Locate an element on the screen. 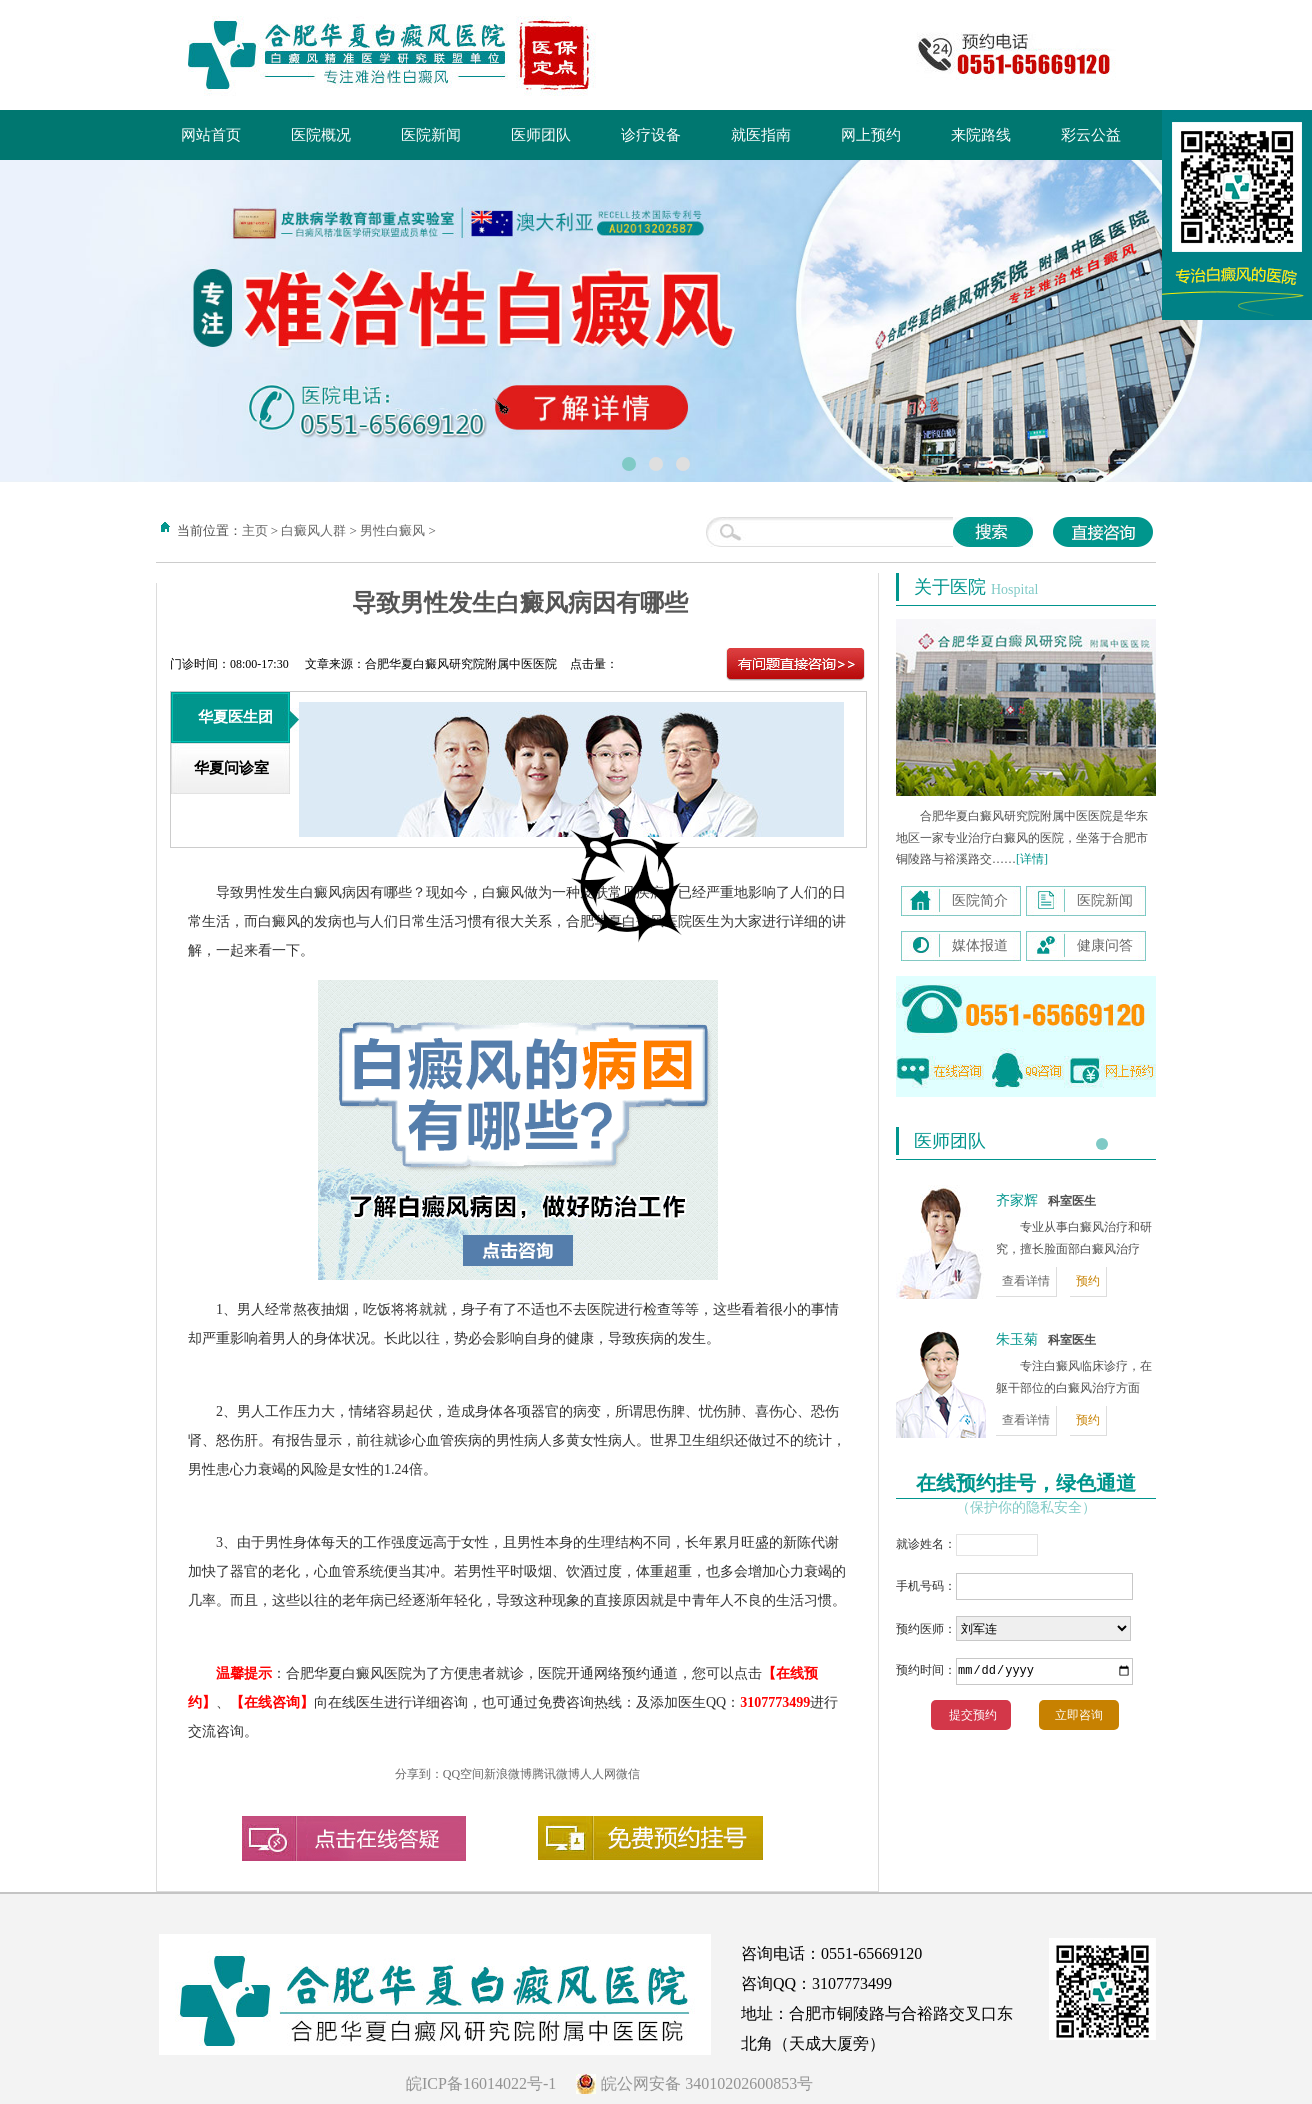 This screenshot has height=2104, width=1312. indicates a meteor shower or cosmic event in-game is located at coordinates (501, 406).